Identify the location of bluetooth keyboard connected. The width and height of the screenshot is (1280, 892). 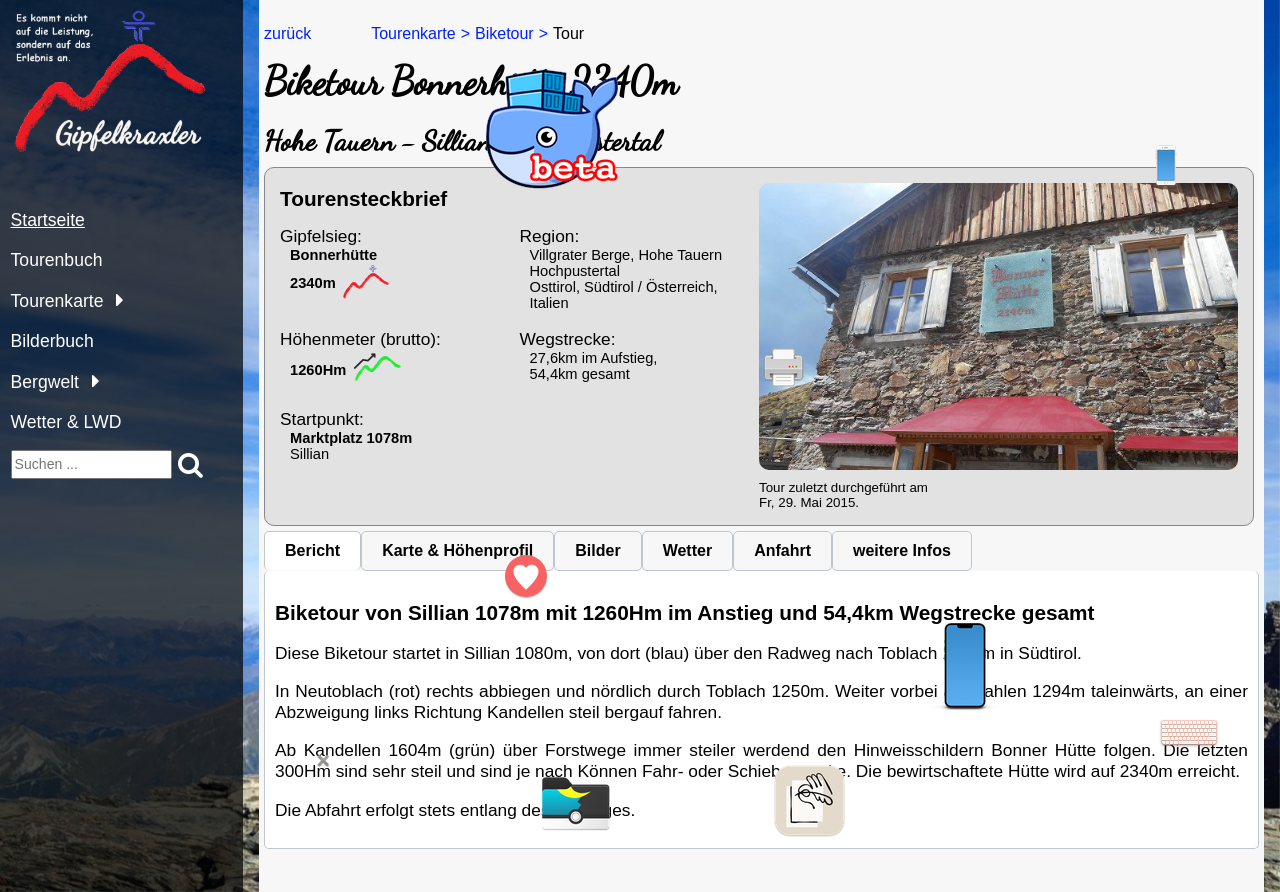
(1189, 733).